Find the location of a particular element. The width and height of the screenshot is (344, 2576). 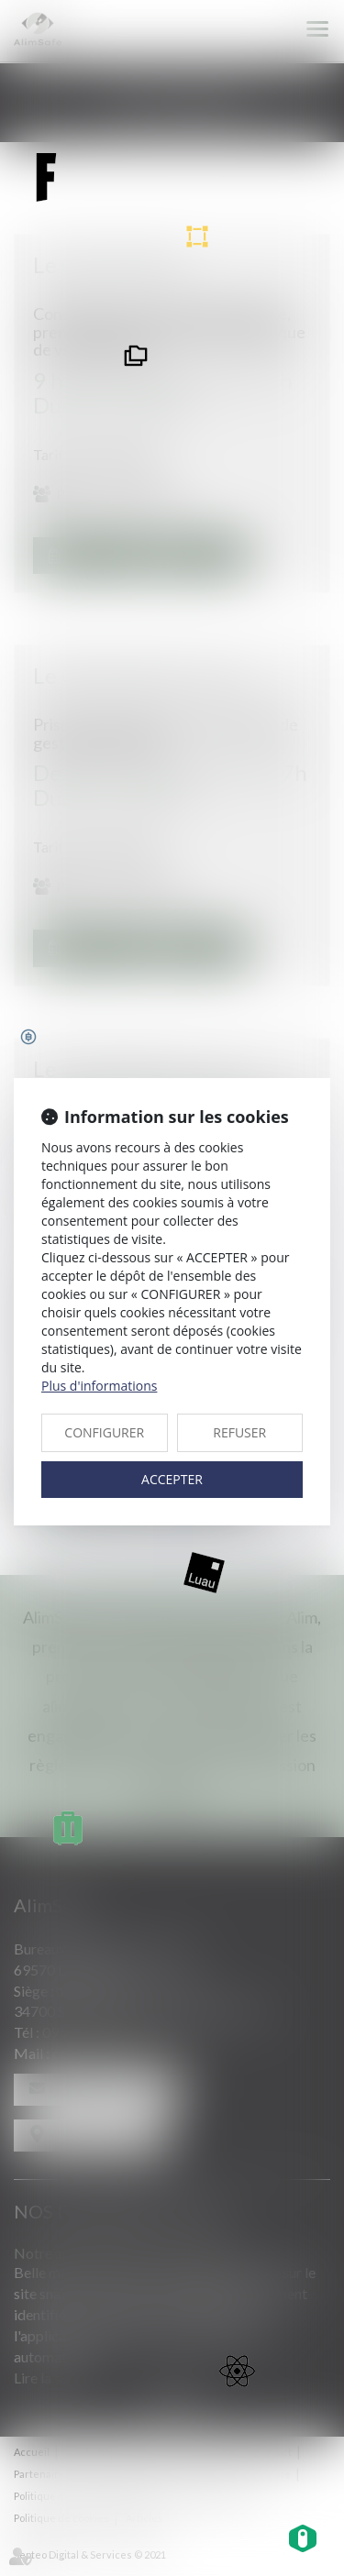

open the refine app is located at coordinates (303, 2538).